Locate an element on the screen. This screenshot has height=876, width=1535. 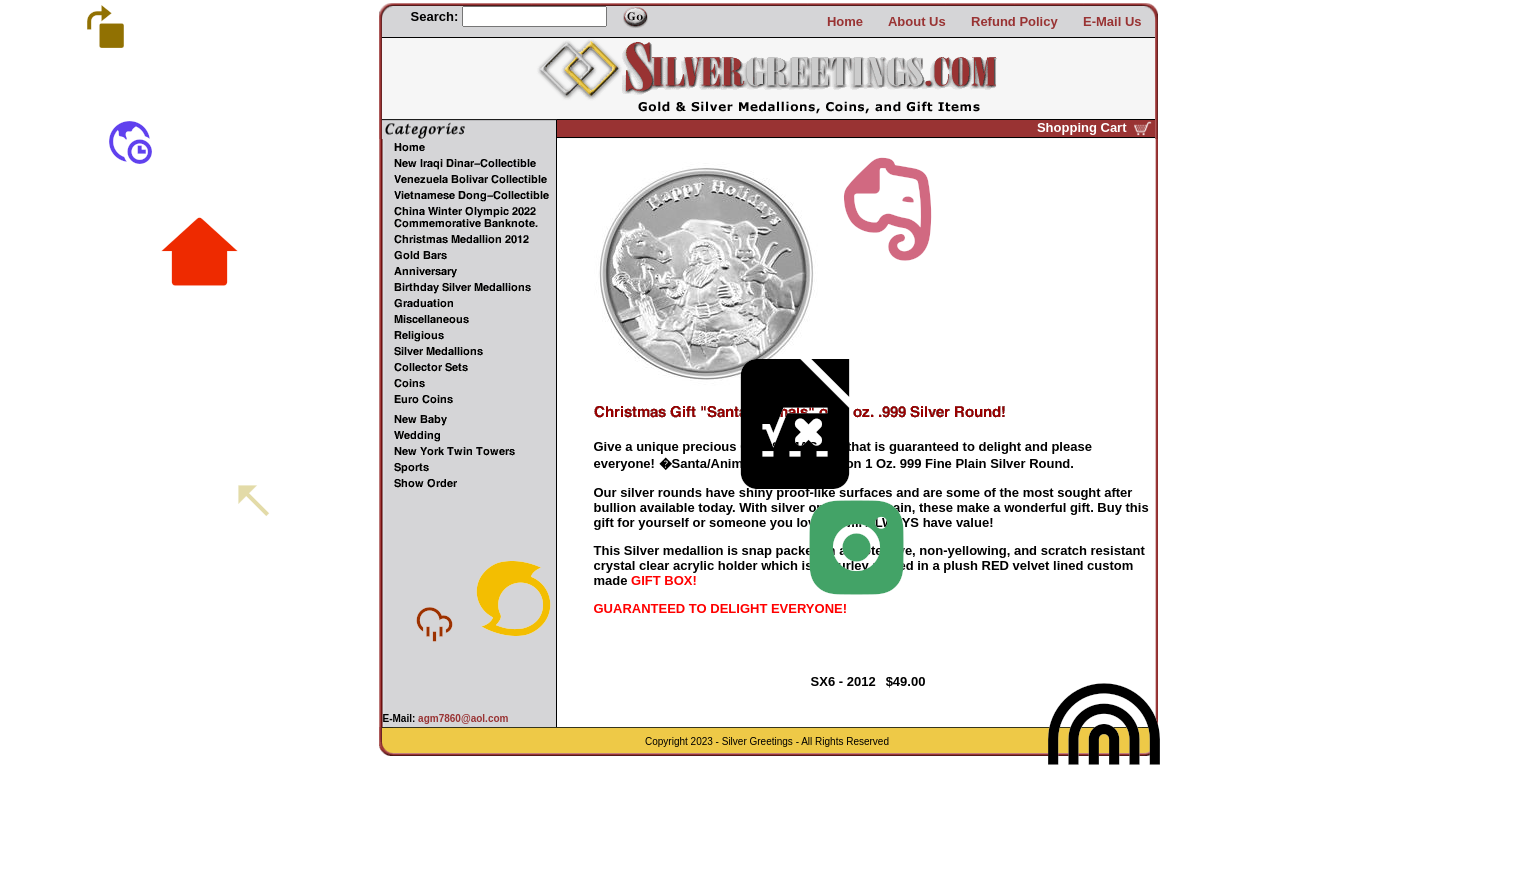
navigate back and up in hierarchy is located at coordinates (253, 500).